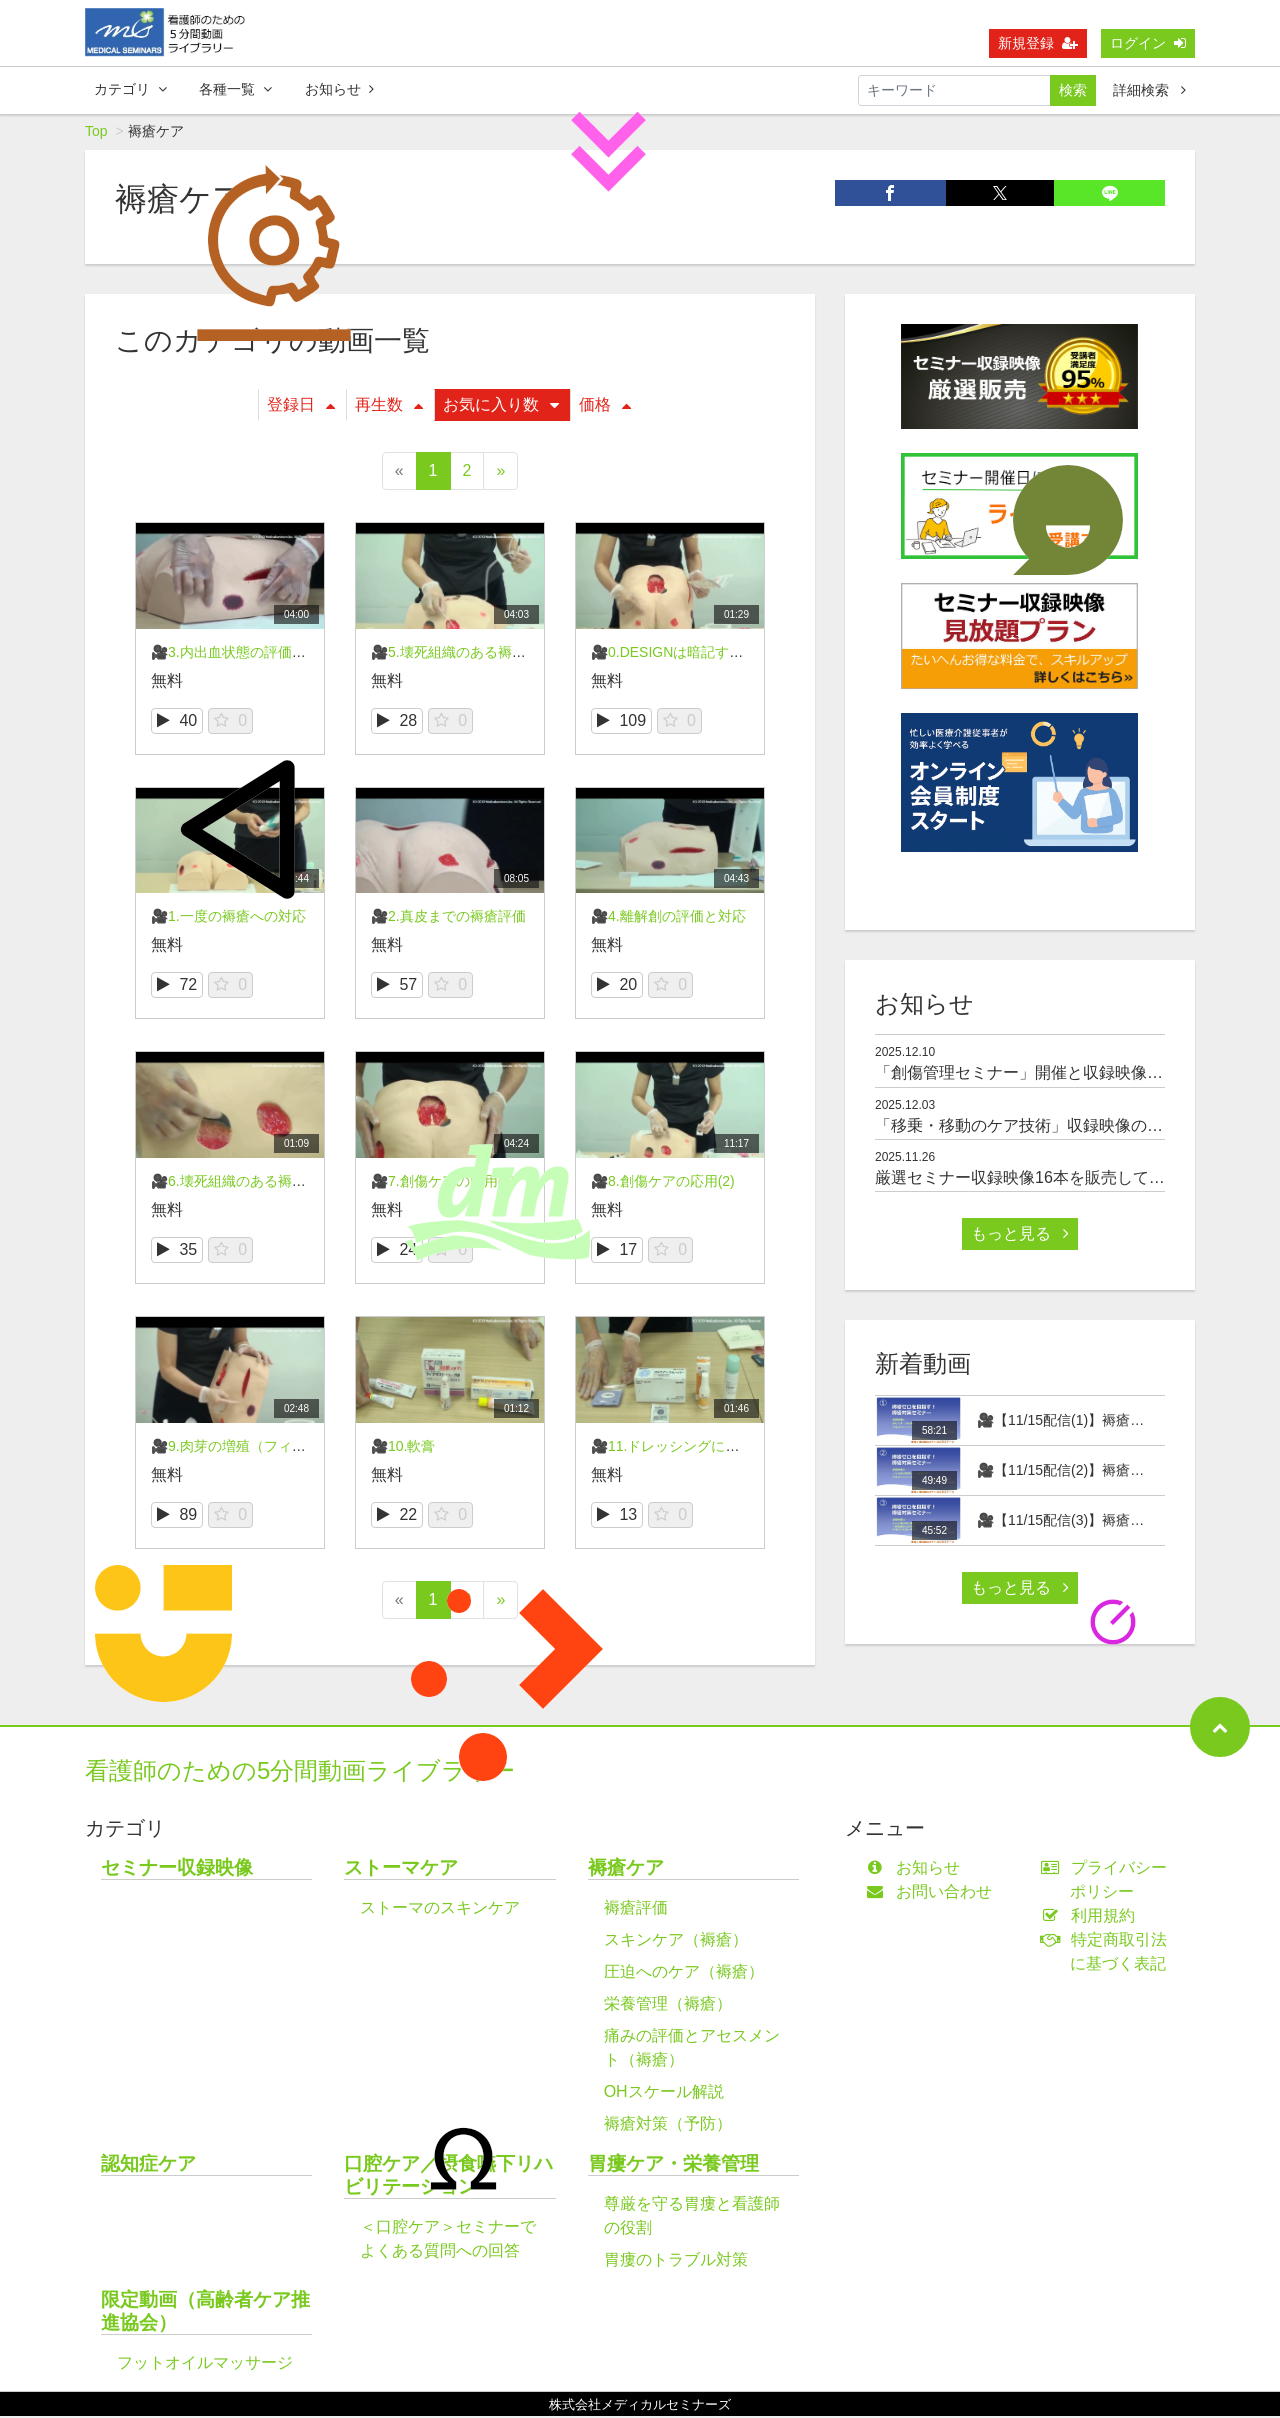 Image resolution: width=1280 pixels, height=2418 pixels. Describe the element at coordinates (497, 1202) in the screenshot. I see `dm drogerie markt company logo` at that location.